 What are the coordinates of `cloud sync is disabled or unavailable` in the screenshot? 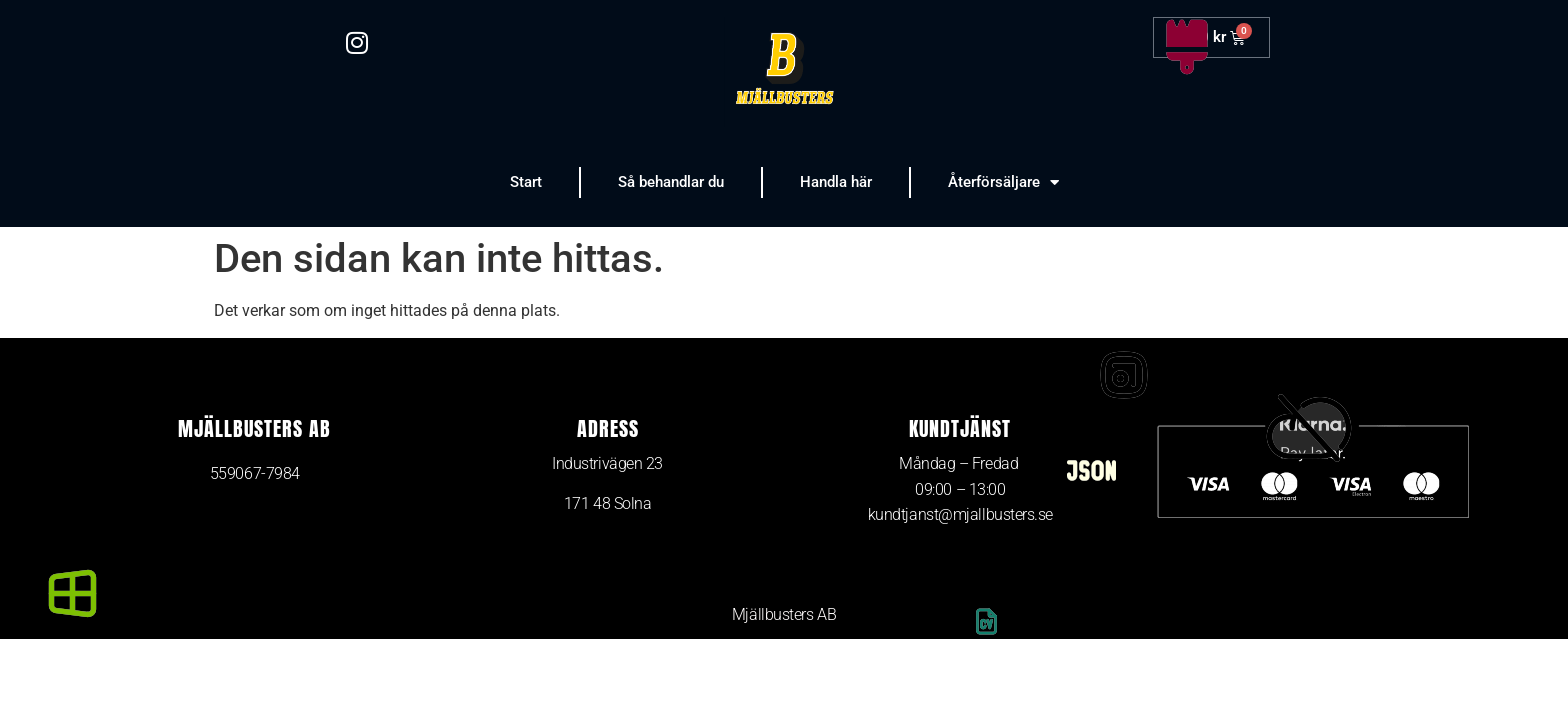 It's located at (1309, 428).